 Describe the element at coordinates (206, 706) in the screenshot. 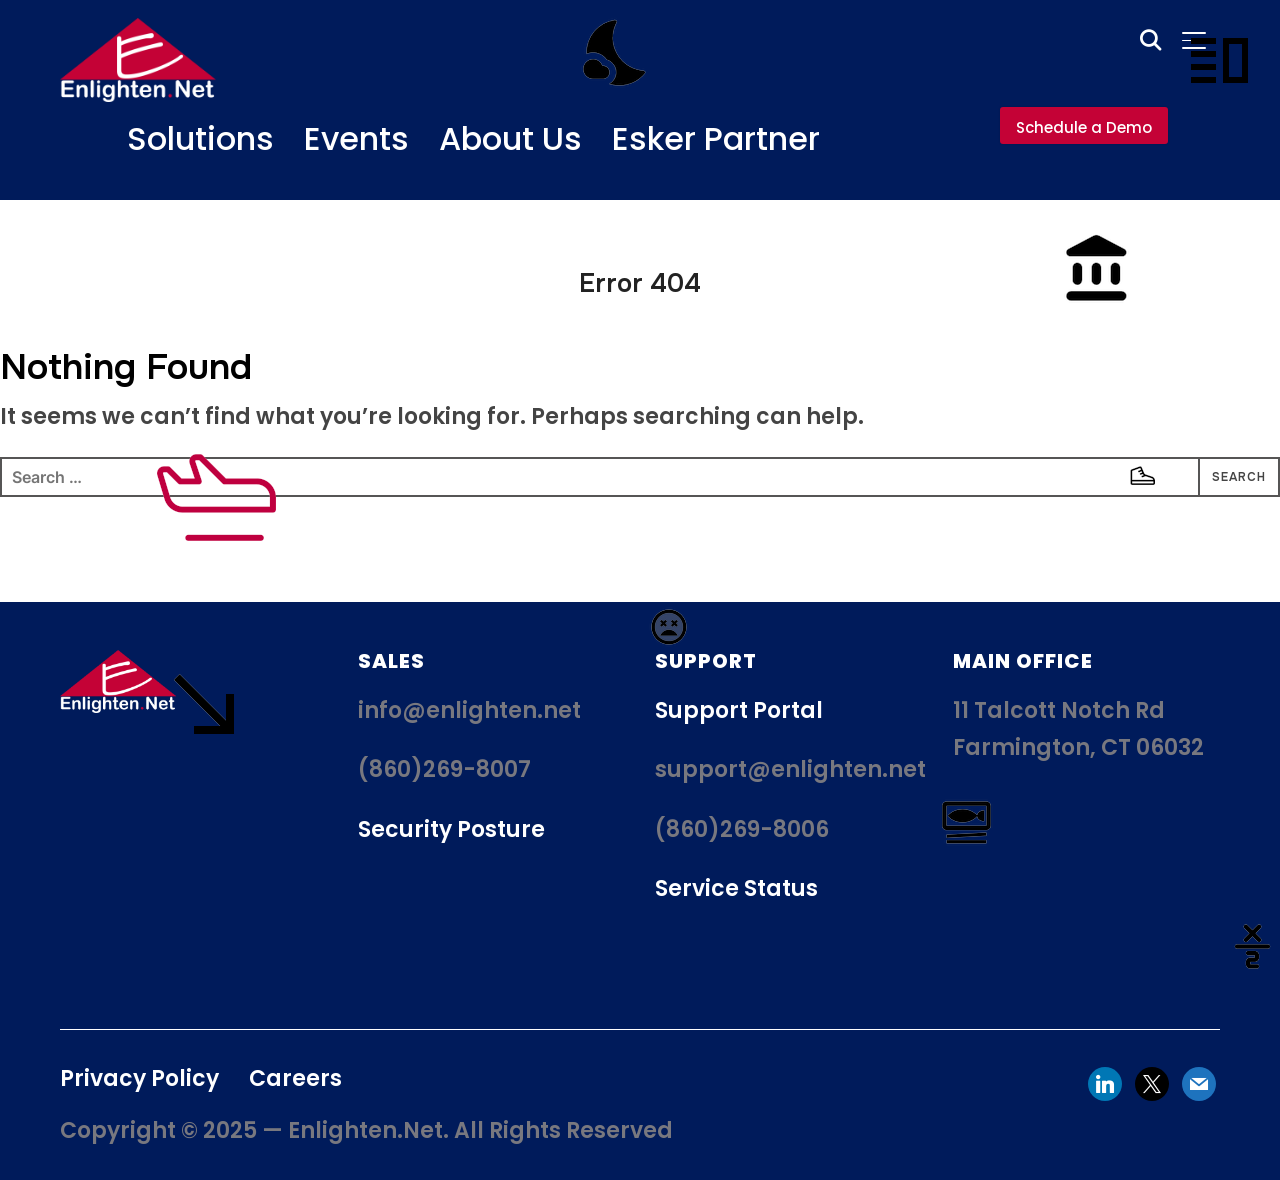

I see `navigate to the bottom-right section` at that location.